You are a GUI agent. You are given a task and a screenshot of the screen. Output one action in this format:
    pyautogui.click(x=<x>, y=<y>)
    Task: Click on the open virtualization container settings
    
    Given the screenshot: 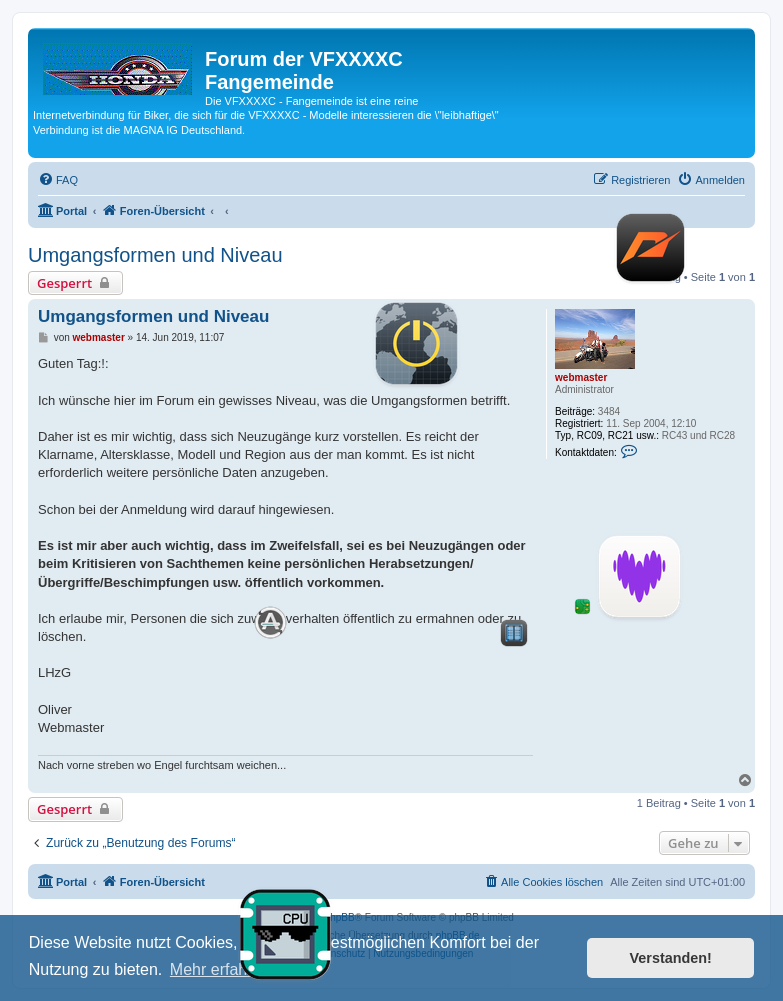 What is the action you would take?
    pyautogui.click(x=514, y=633)
    